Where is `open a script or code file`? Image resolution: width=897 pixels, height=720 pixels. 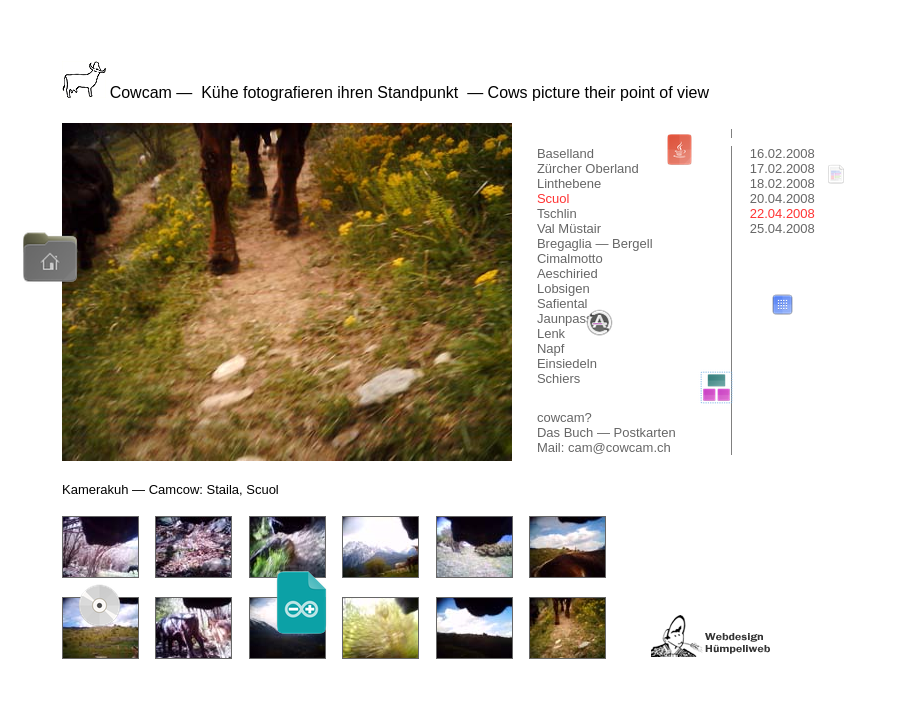 open a script or code file is located at coordinates (836, 174).